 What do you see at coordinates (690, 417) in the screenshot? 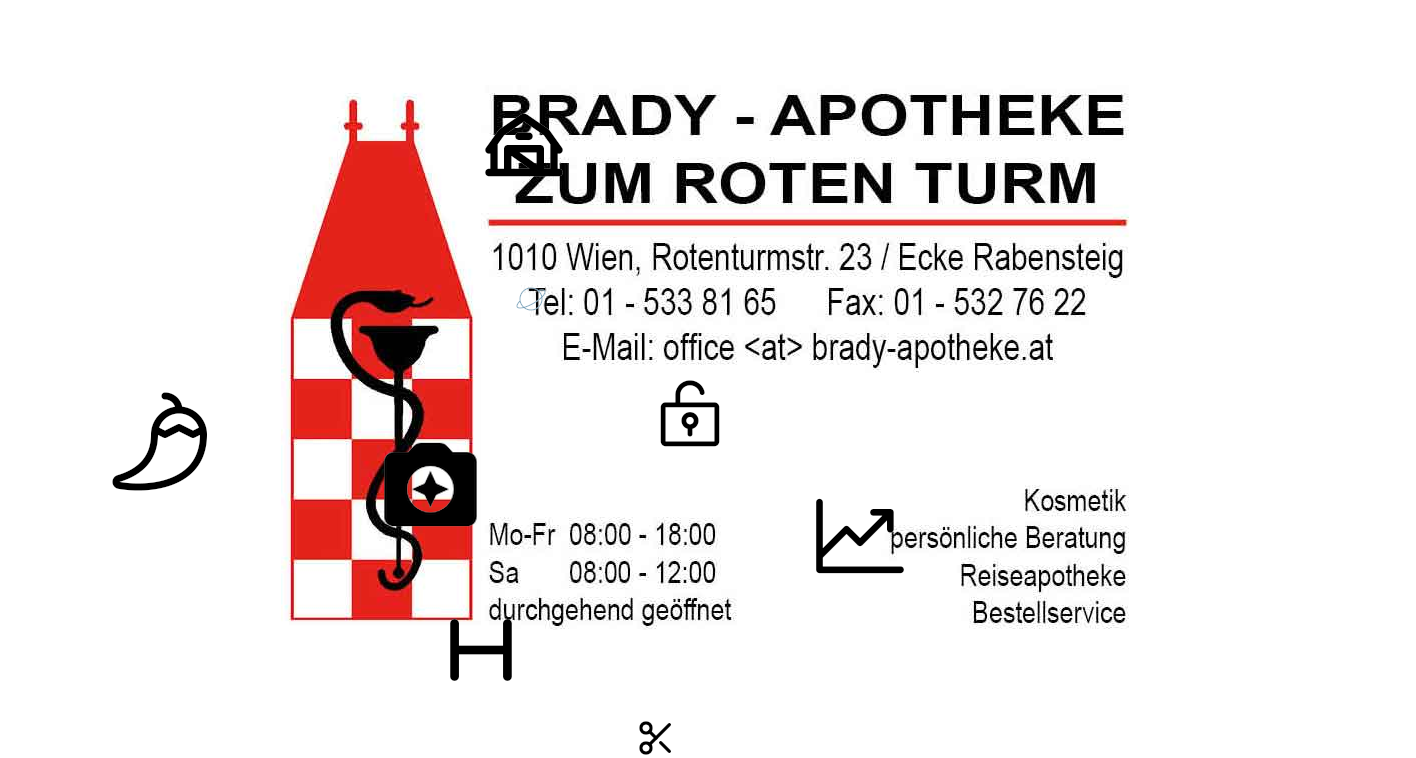
I see `unlock with key or password` at bounding box center [690, 417].